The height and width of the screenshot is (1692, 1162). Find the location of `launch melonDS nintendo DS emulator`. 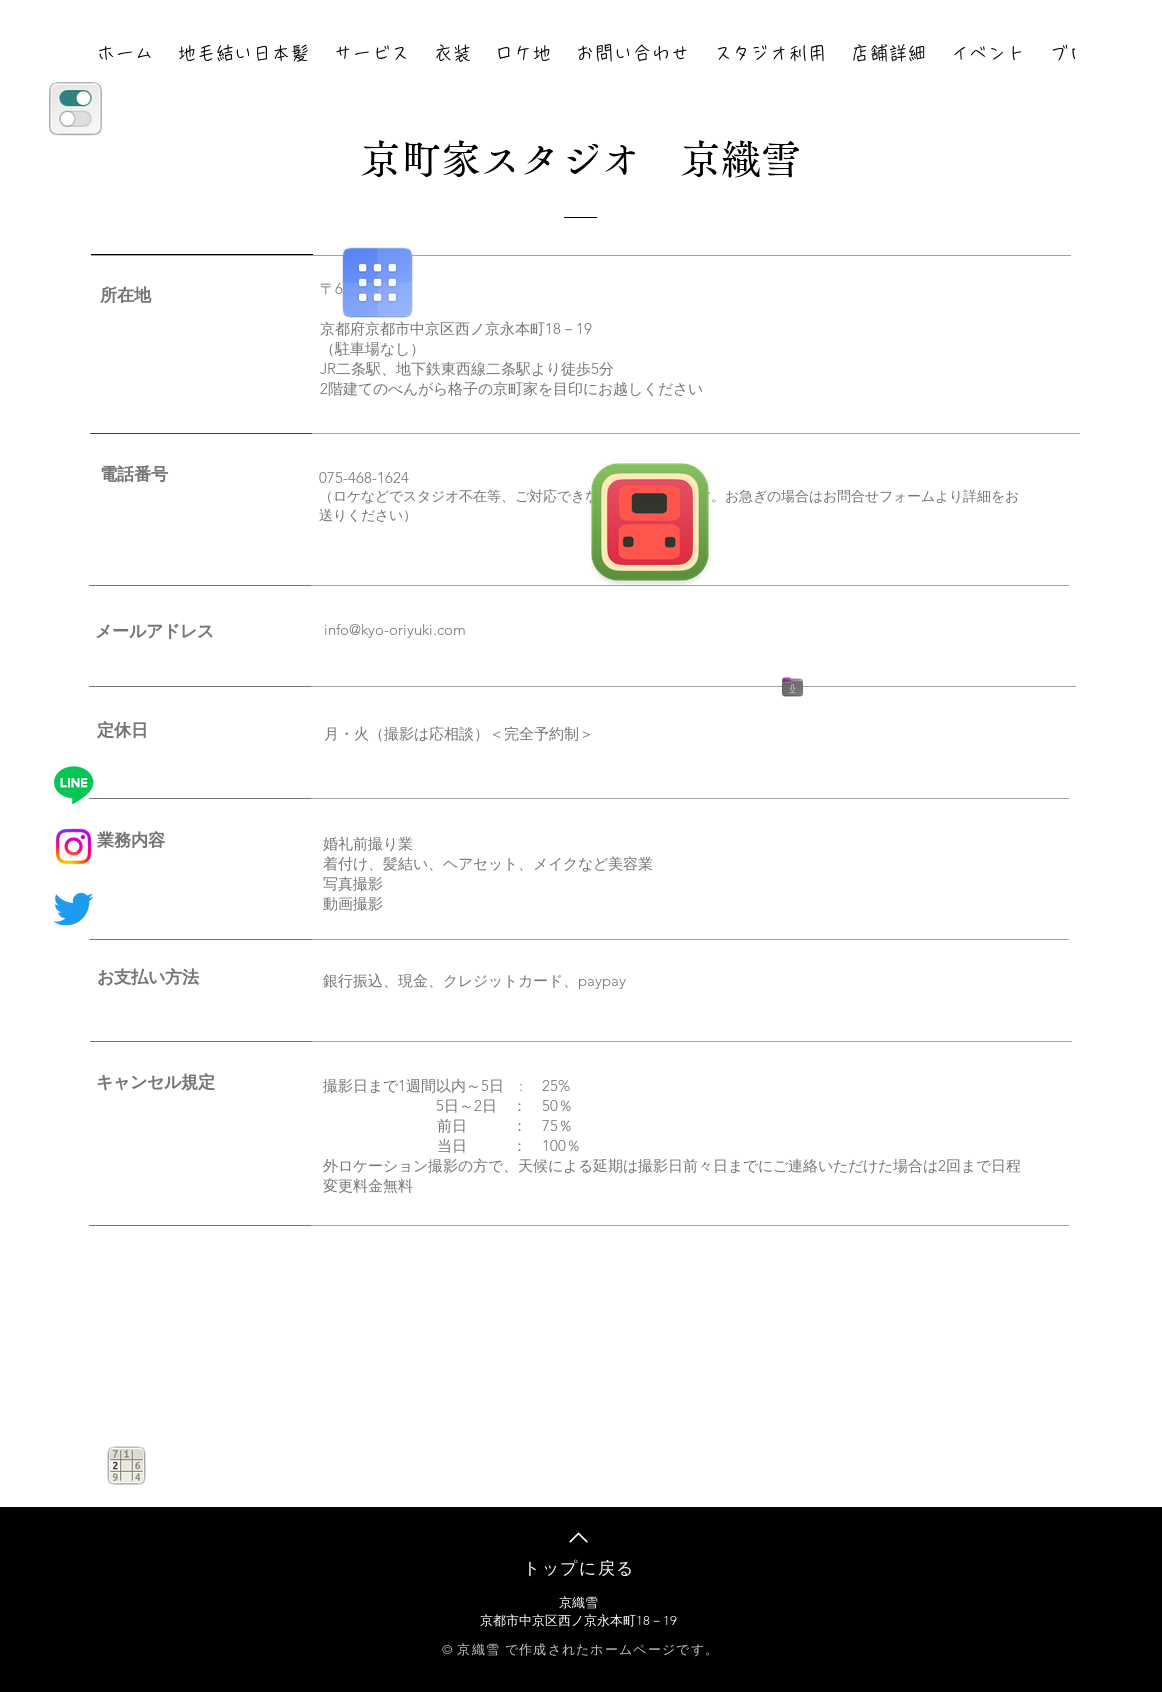

launch melonDS nintendo DS emulator is located at coordinates (650, 522).